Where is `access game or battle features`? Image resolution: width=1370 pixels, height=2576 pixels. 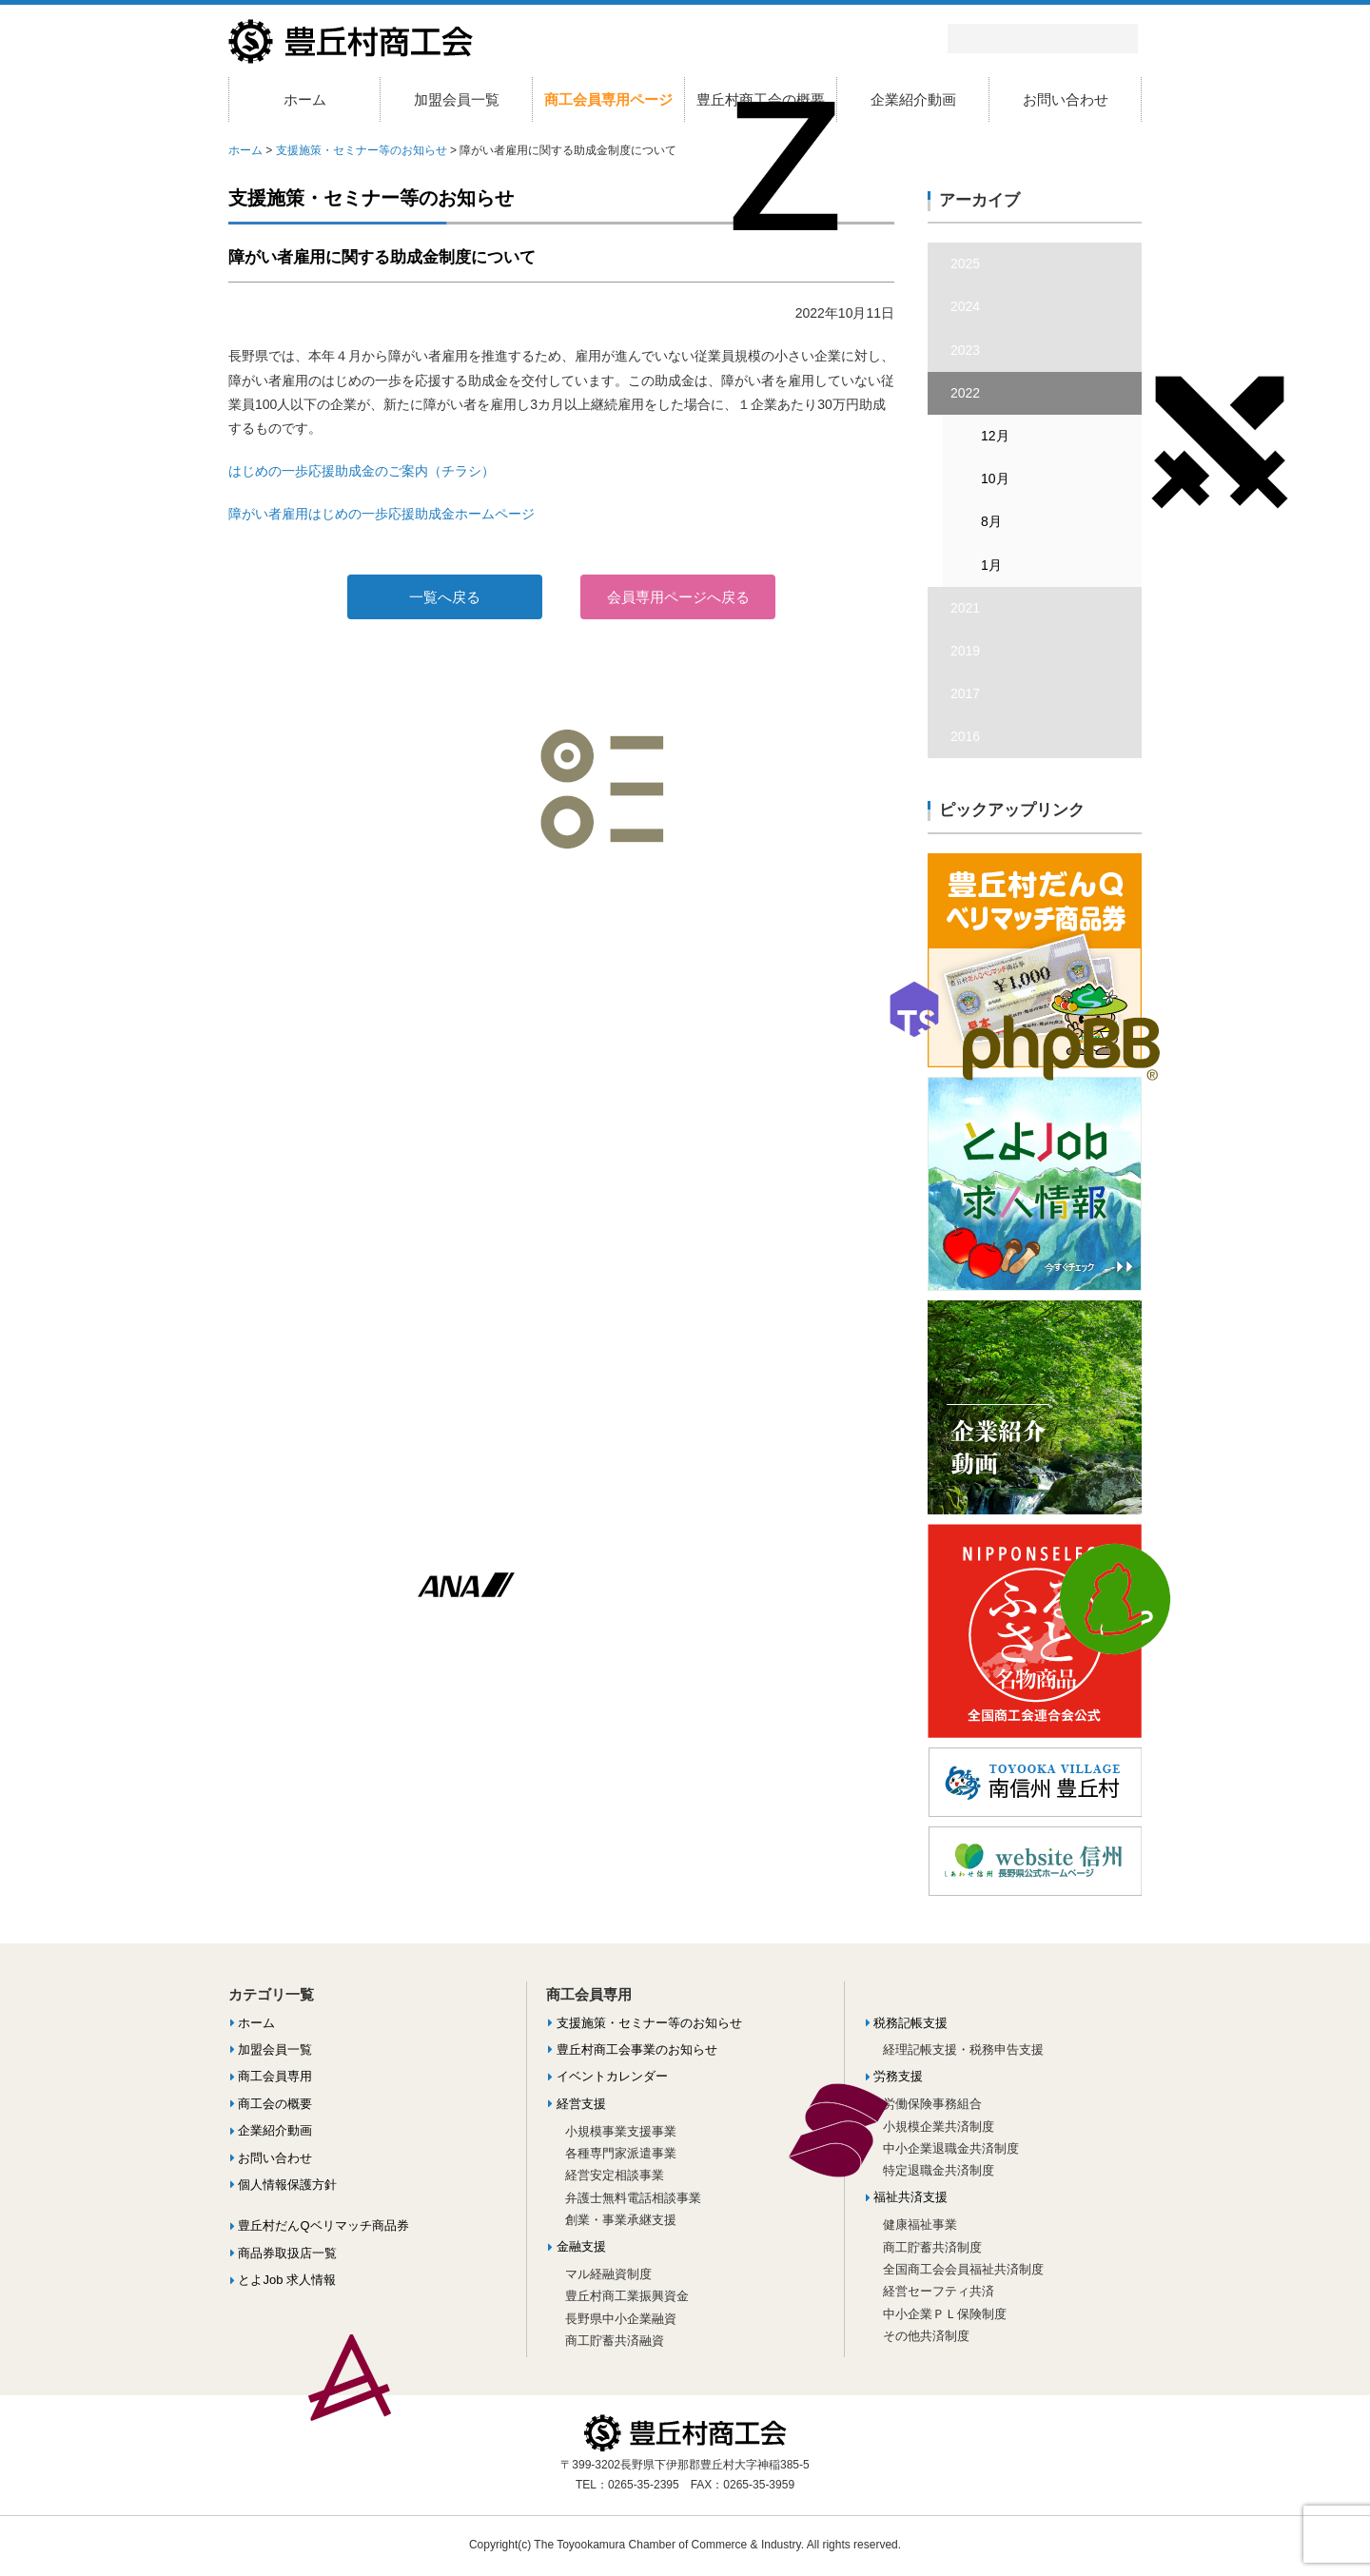 access game or battle features is located at coordinates (1220, 440).